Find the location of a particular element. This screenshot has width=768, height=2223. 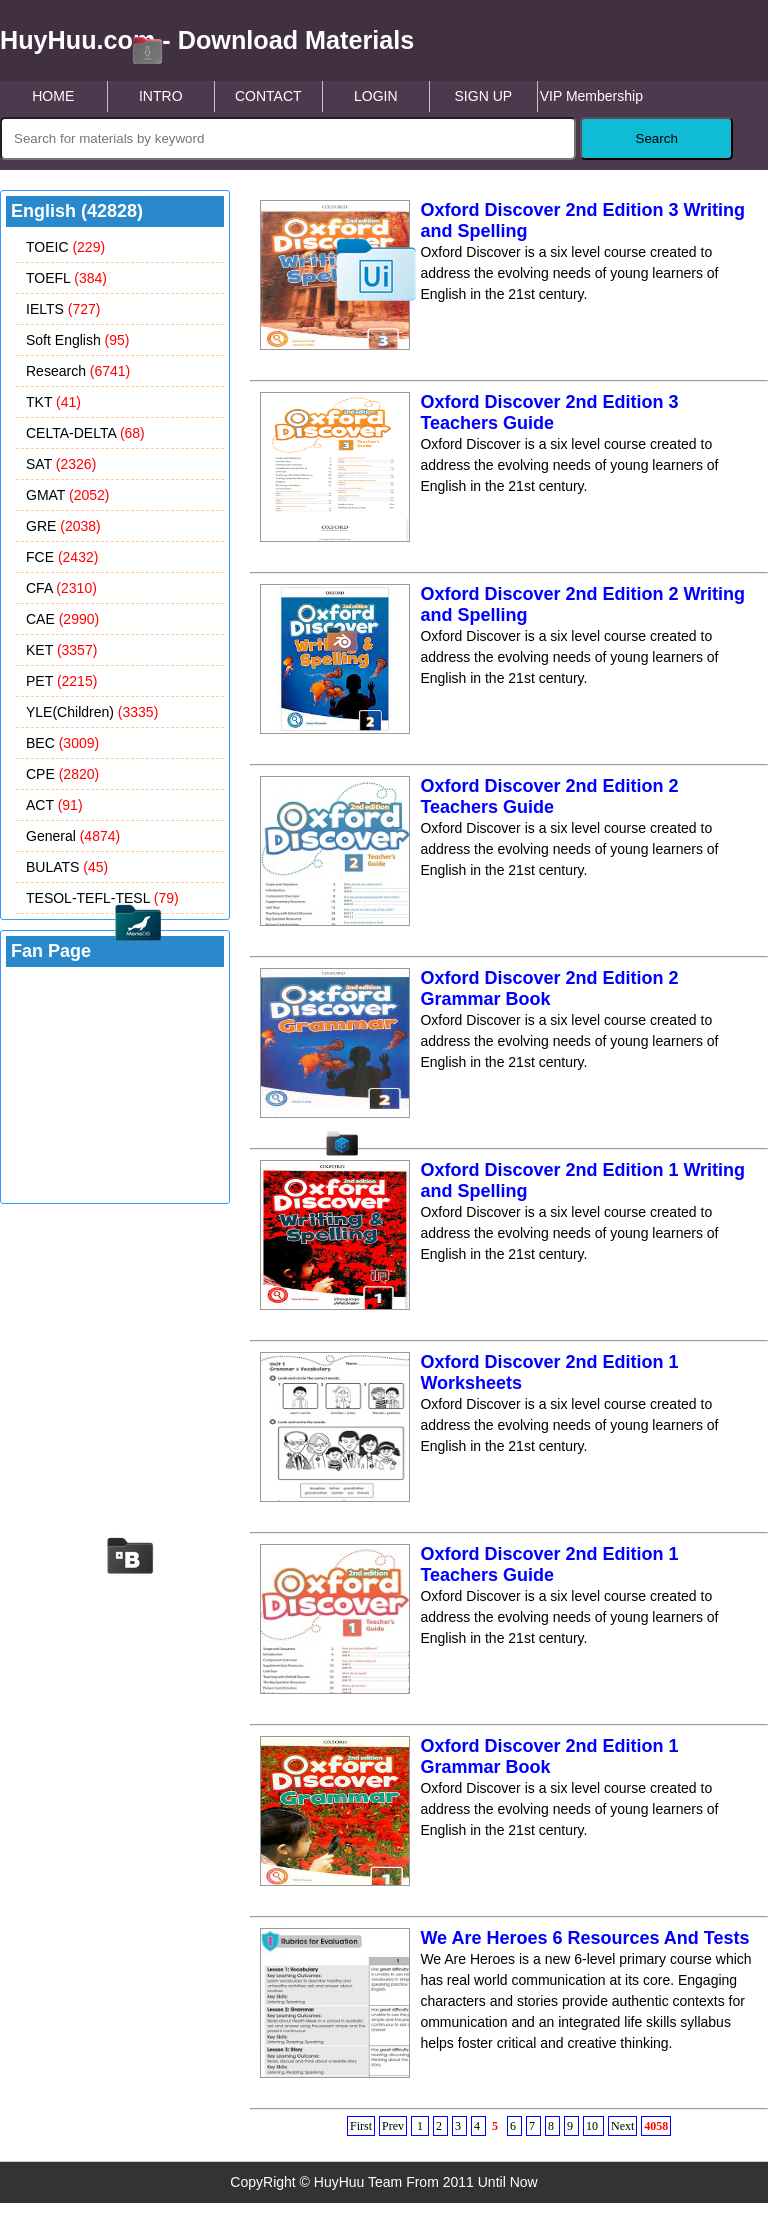

open bethesda.net game files folder is located at coordinates (130, 1557).